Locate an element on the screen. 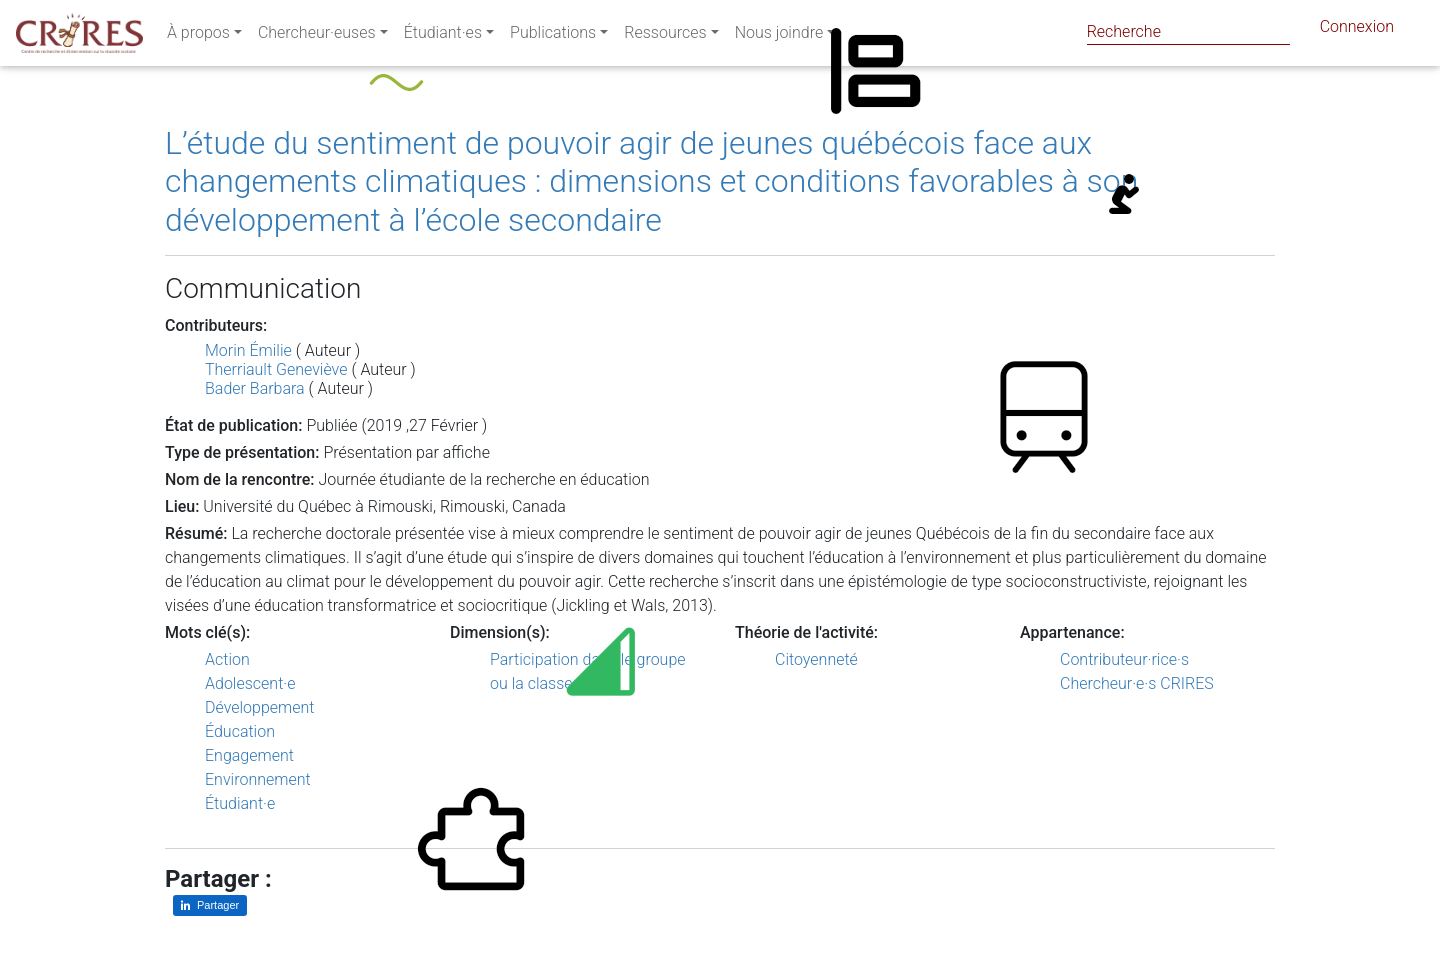  access prayer or meditation features is located at coordinates (1124, 194).